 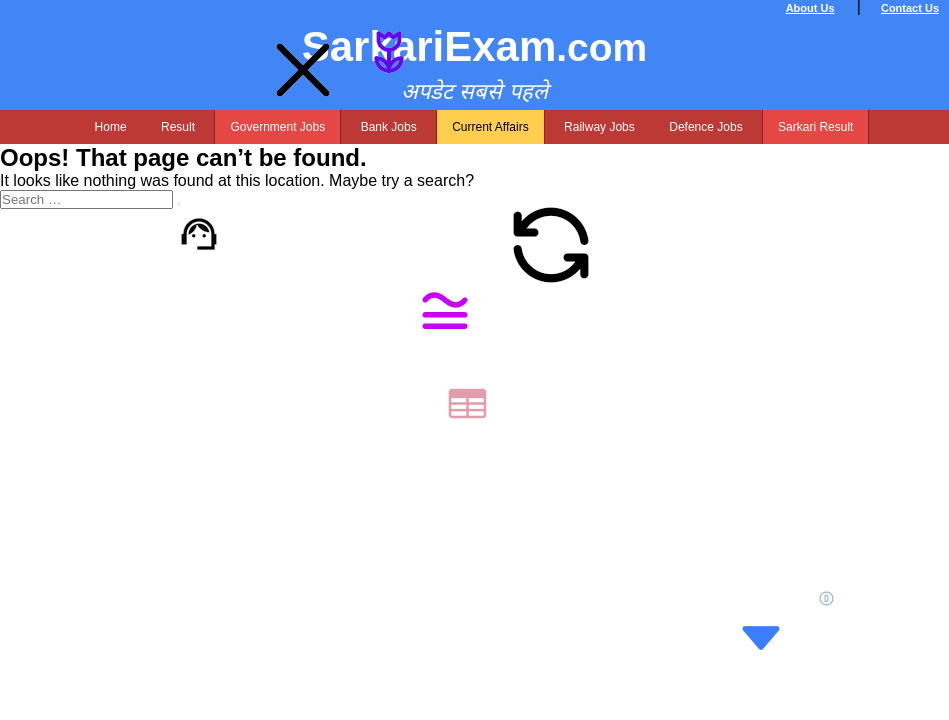 What do you see at coordinates (826, 598) in the screenshot?
I see `indicates a "D" grade or rating` at bounding box center [826, 598].